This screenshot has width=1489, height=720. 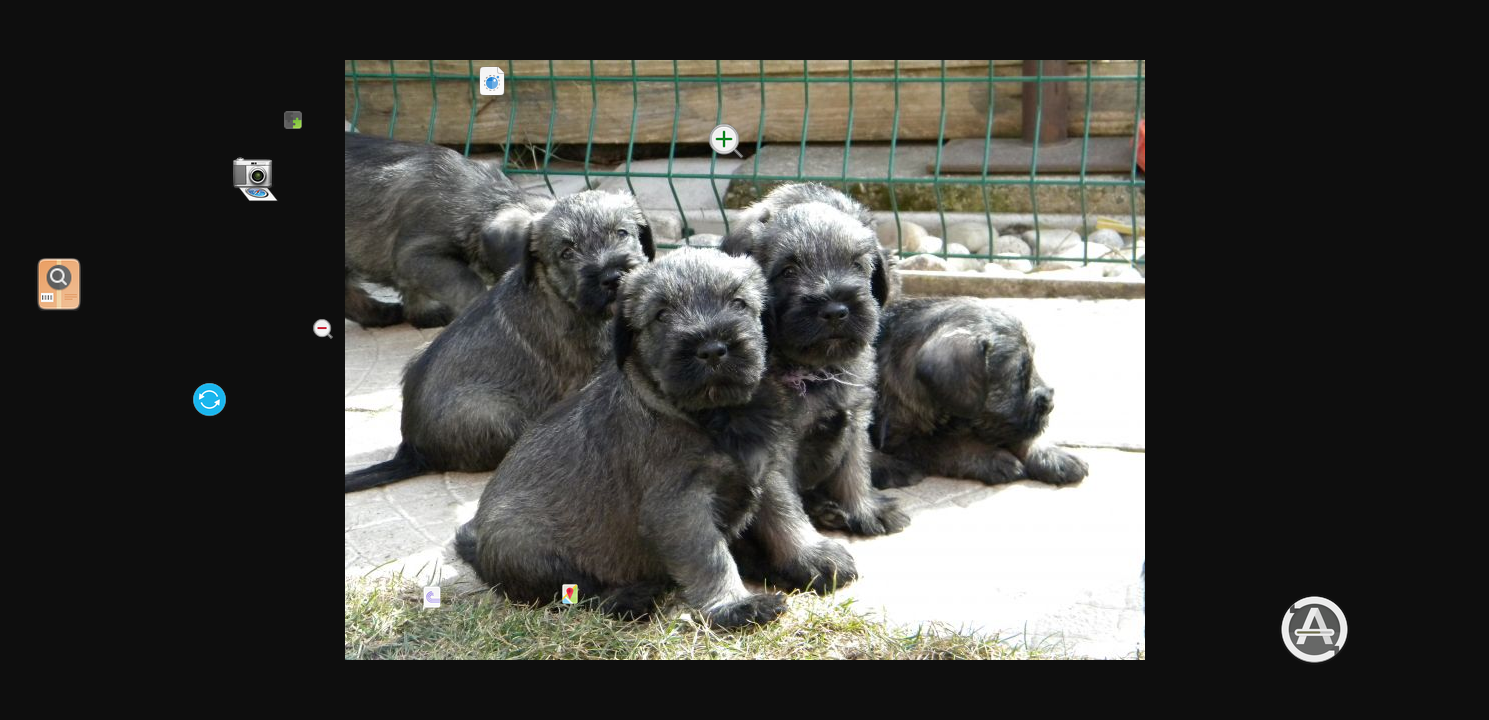 What do you see at coordinates (492, 81) in the screenshot?
I see `lua script file indicator` at bounding box center [492, 81].